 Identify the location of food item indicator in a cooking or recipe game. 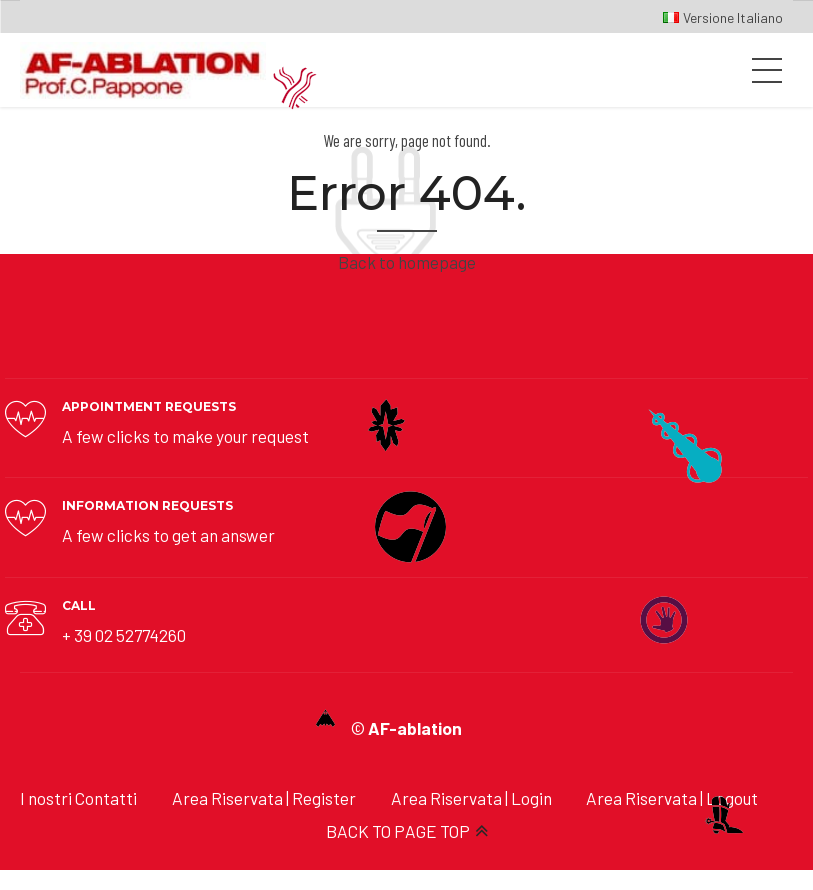
(295, 88).